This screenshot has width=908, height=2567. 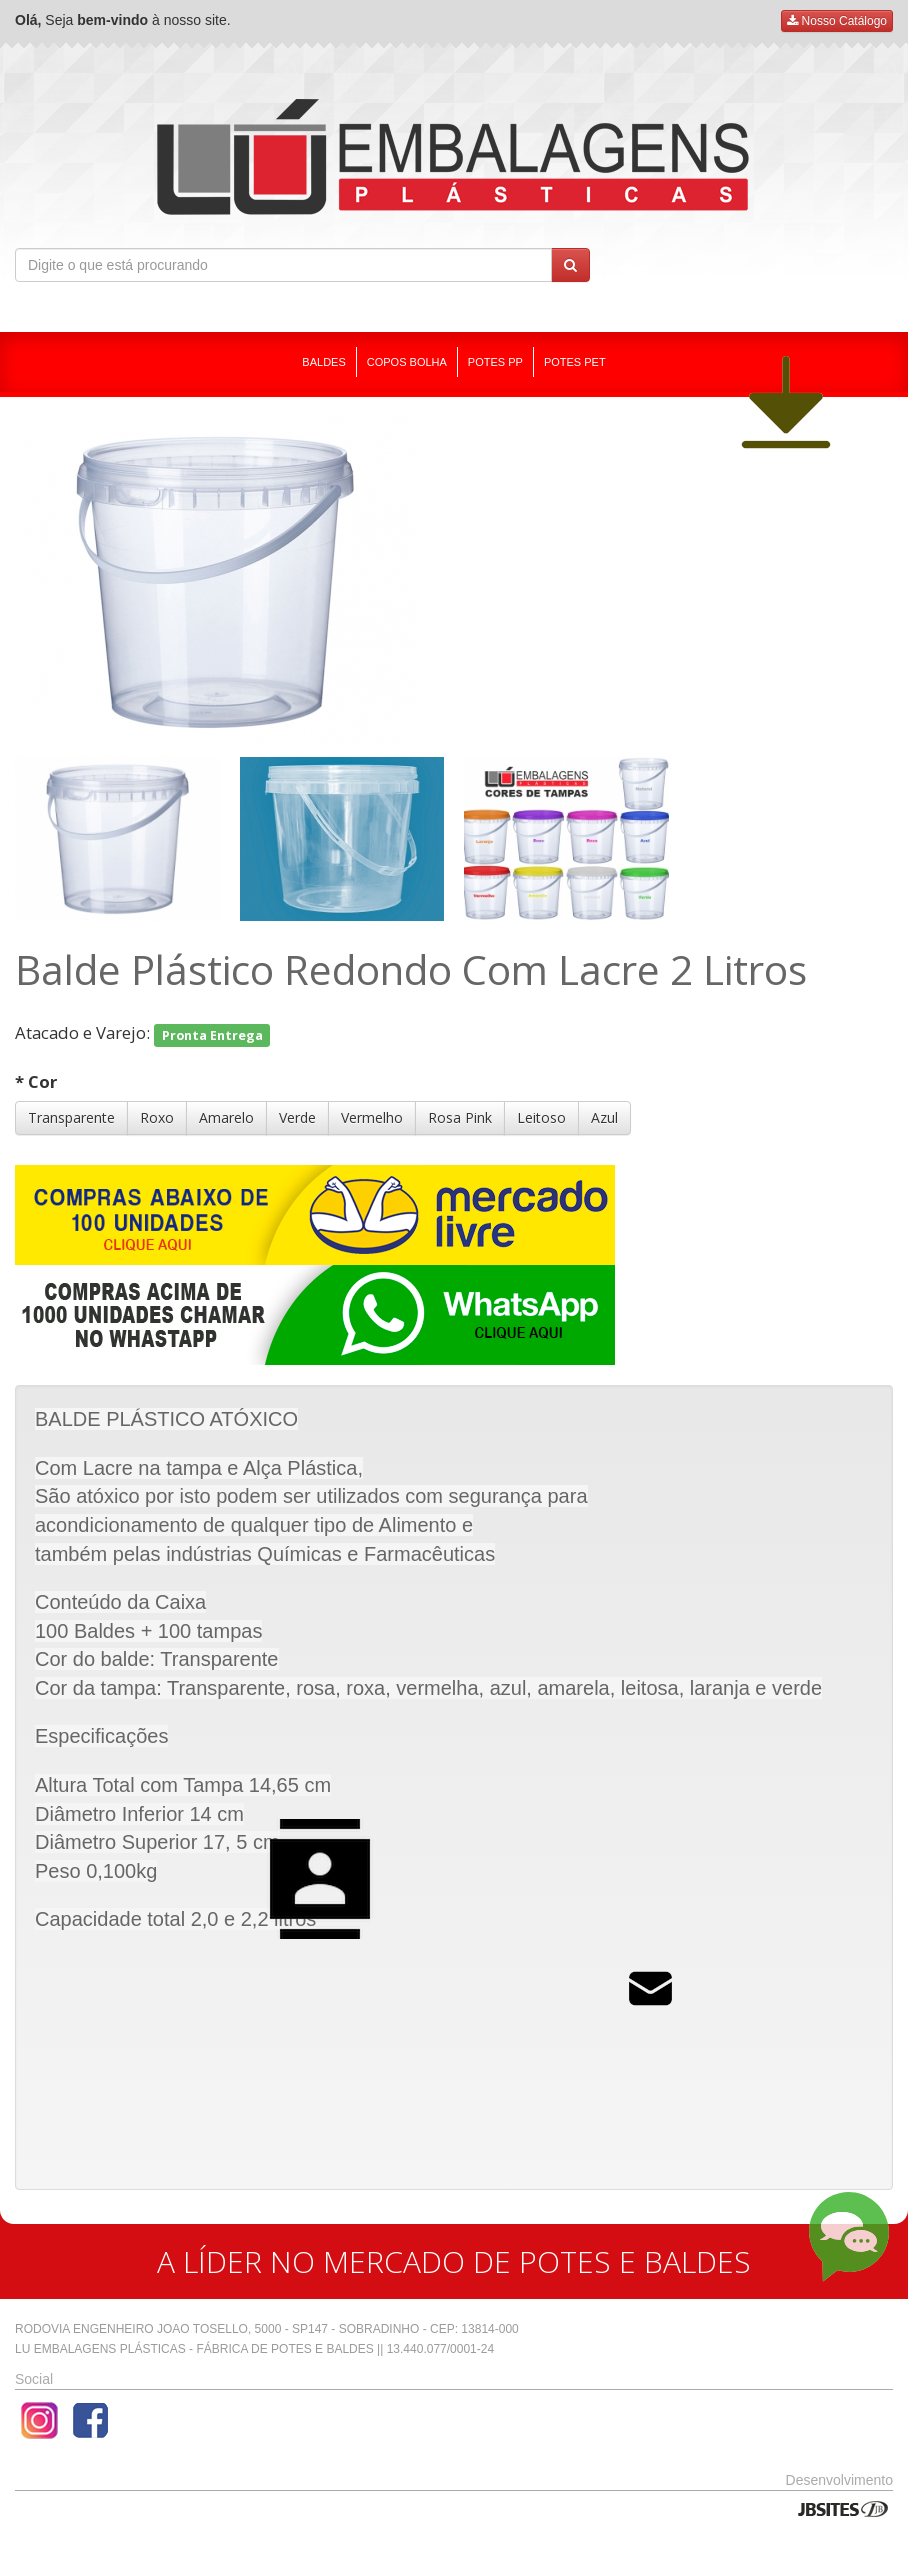 What do you see at coordinates (320, 1879) in the screenshot?
I see `access your contacts list` at bounding box center [320, 1879].